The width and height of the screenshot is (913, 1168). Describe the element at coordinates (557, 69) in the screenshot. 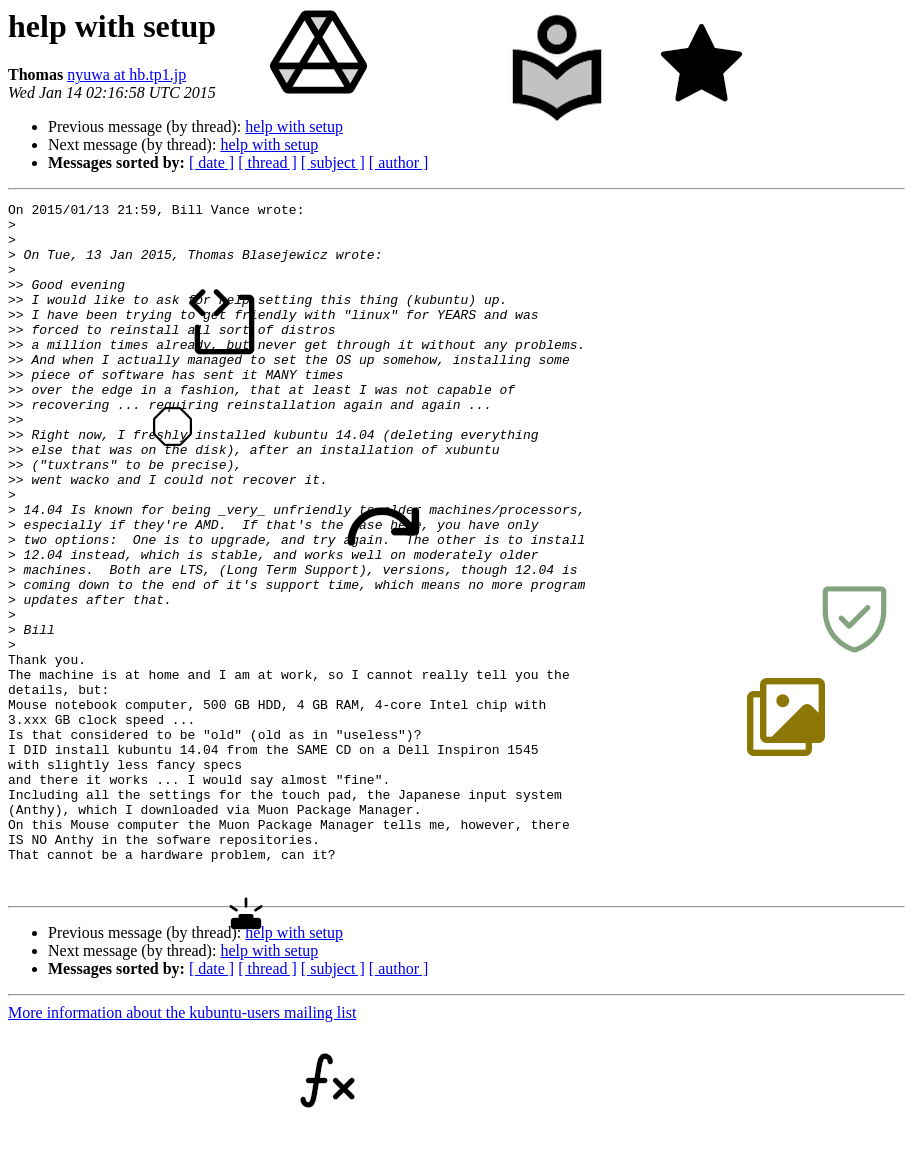

I see `access local library or reading resources` at that location.